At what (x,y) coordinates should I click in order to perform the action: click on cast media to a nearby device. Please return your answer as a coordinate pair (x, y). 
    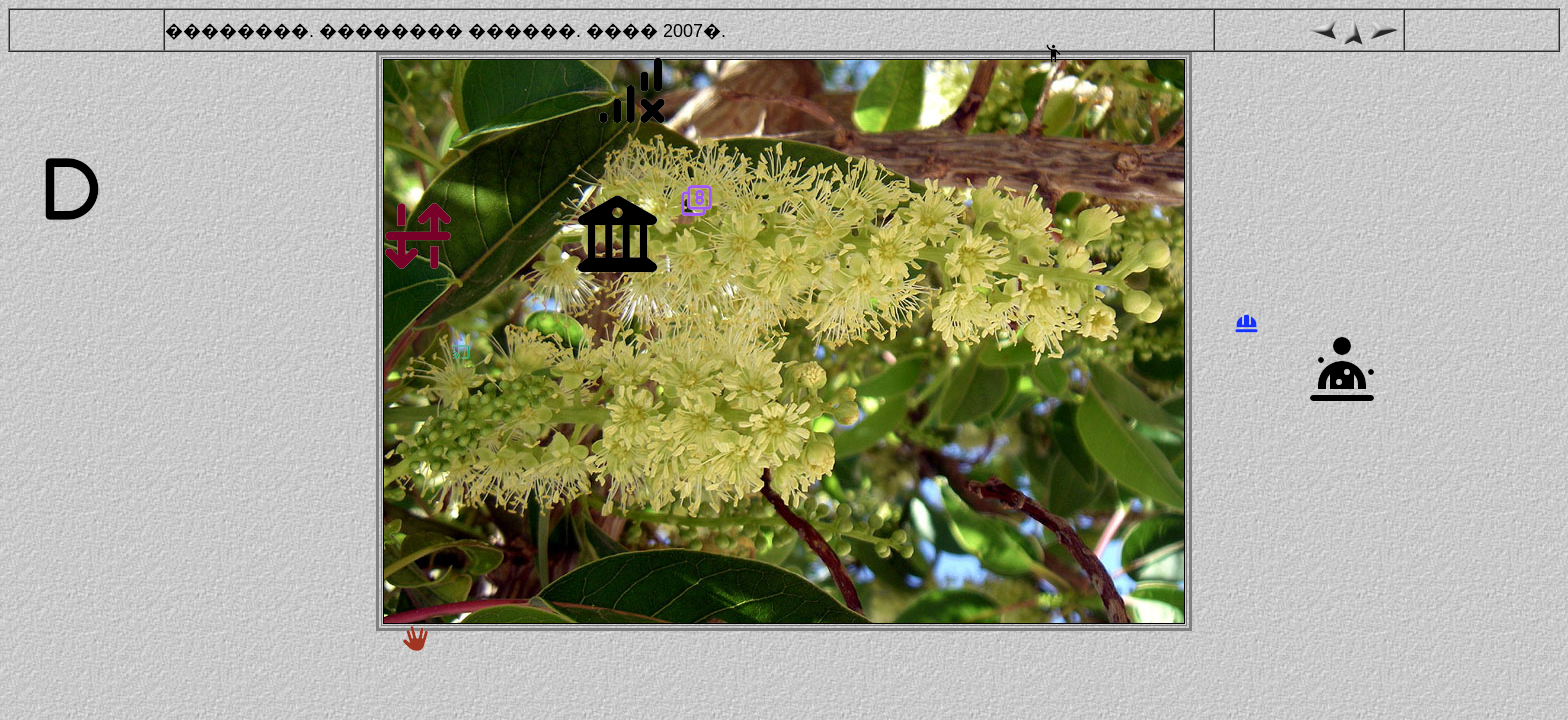
    Looking at the image, I should click on (461, 352).